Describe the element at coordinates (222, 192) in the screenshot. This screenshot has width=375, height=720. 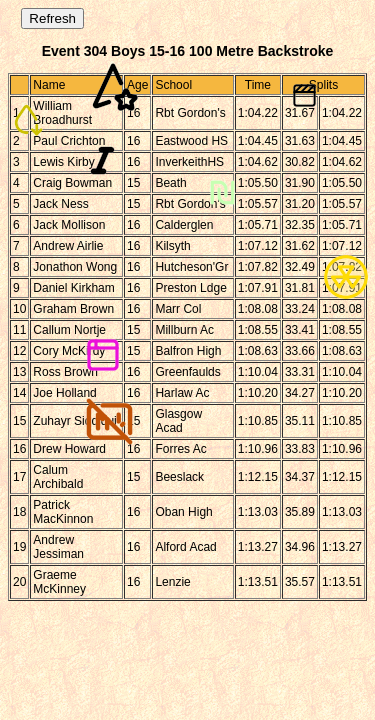
I see `view prices in Israeli shekels` at that location.